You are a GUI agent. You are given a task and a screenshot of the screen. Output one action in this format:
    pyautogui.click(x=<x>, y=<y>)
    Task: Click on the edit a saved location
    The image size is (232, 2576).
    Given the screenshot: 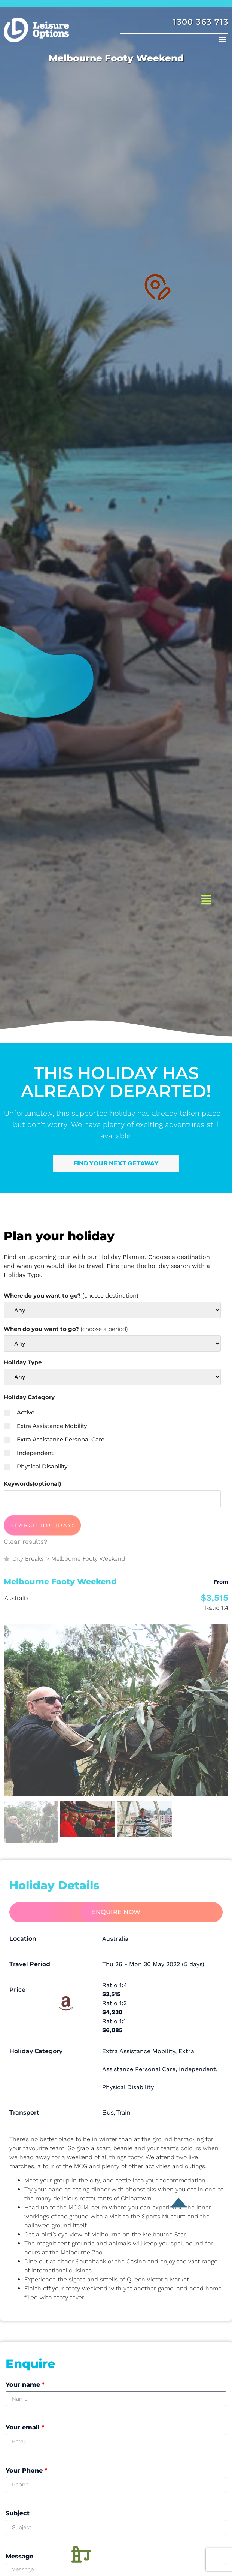 What is the action you would take?
    pyautogui.click(x=158, y=287)
    